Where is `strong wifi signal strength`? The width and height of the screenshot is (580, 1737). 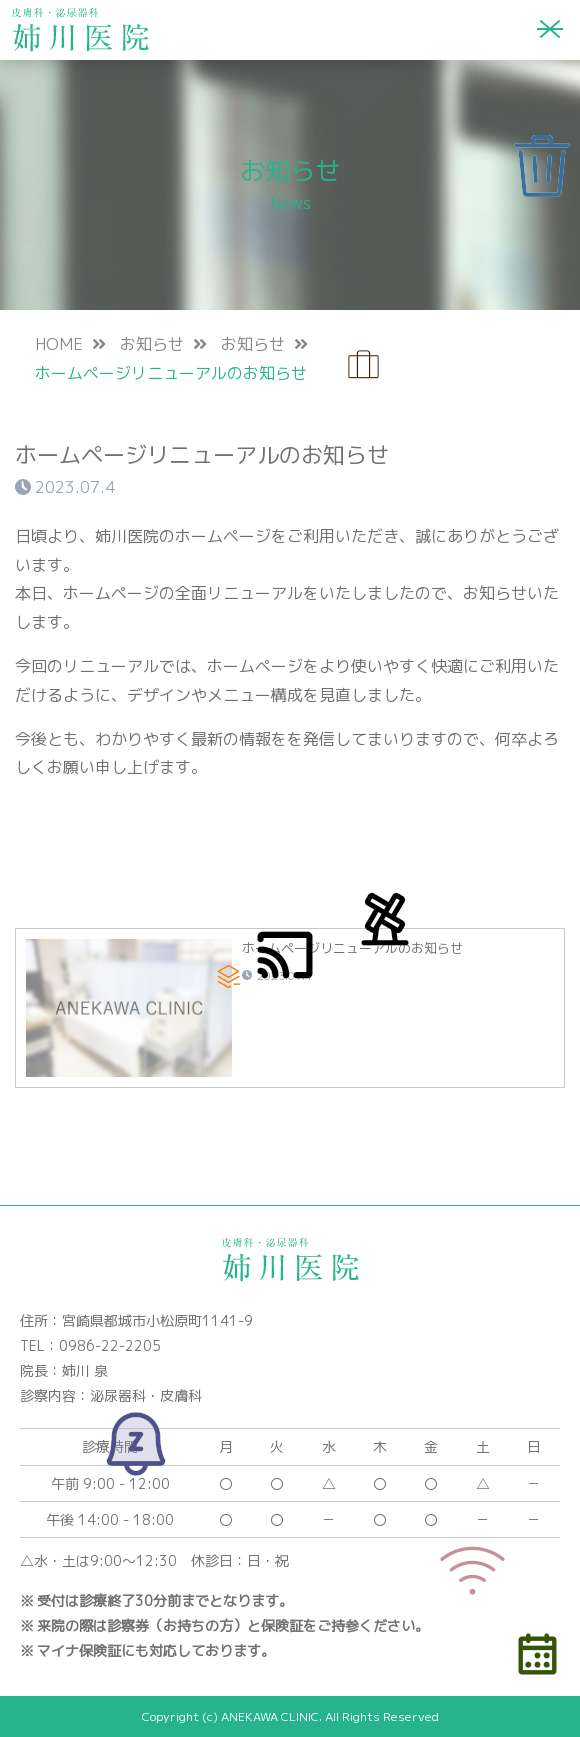 strong wifi signal strength is located at coordinates (472, 1569).